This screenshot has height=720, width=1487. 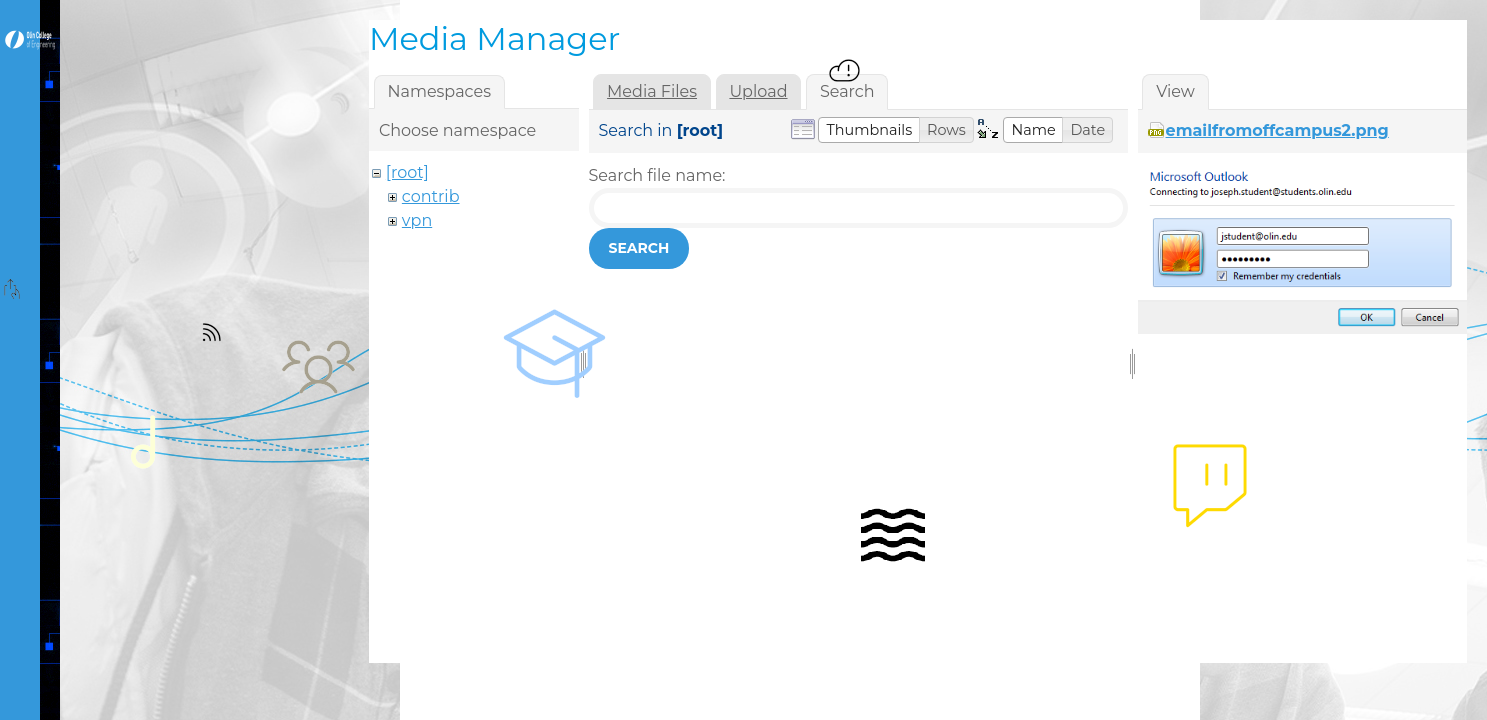 What do you see at coordinates (211, 333) in the screenshot?
I see `subscribe to RSS feed` at bounding box center [211, 333].